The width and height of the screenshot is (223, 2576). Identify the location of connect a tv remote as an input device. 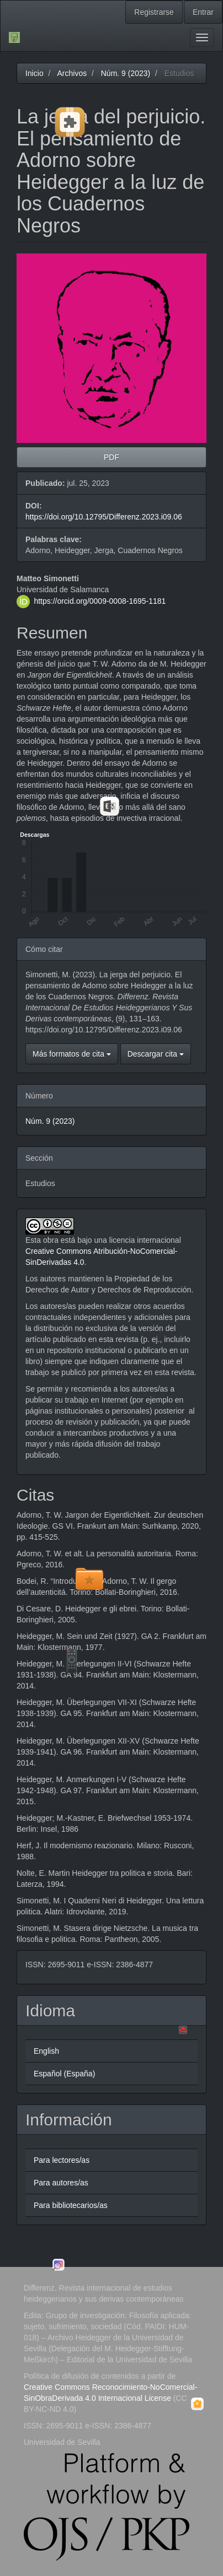
(72, 1661).